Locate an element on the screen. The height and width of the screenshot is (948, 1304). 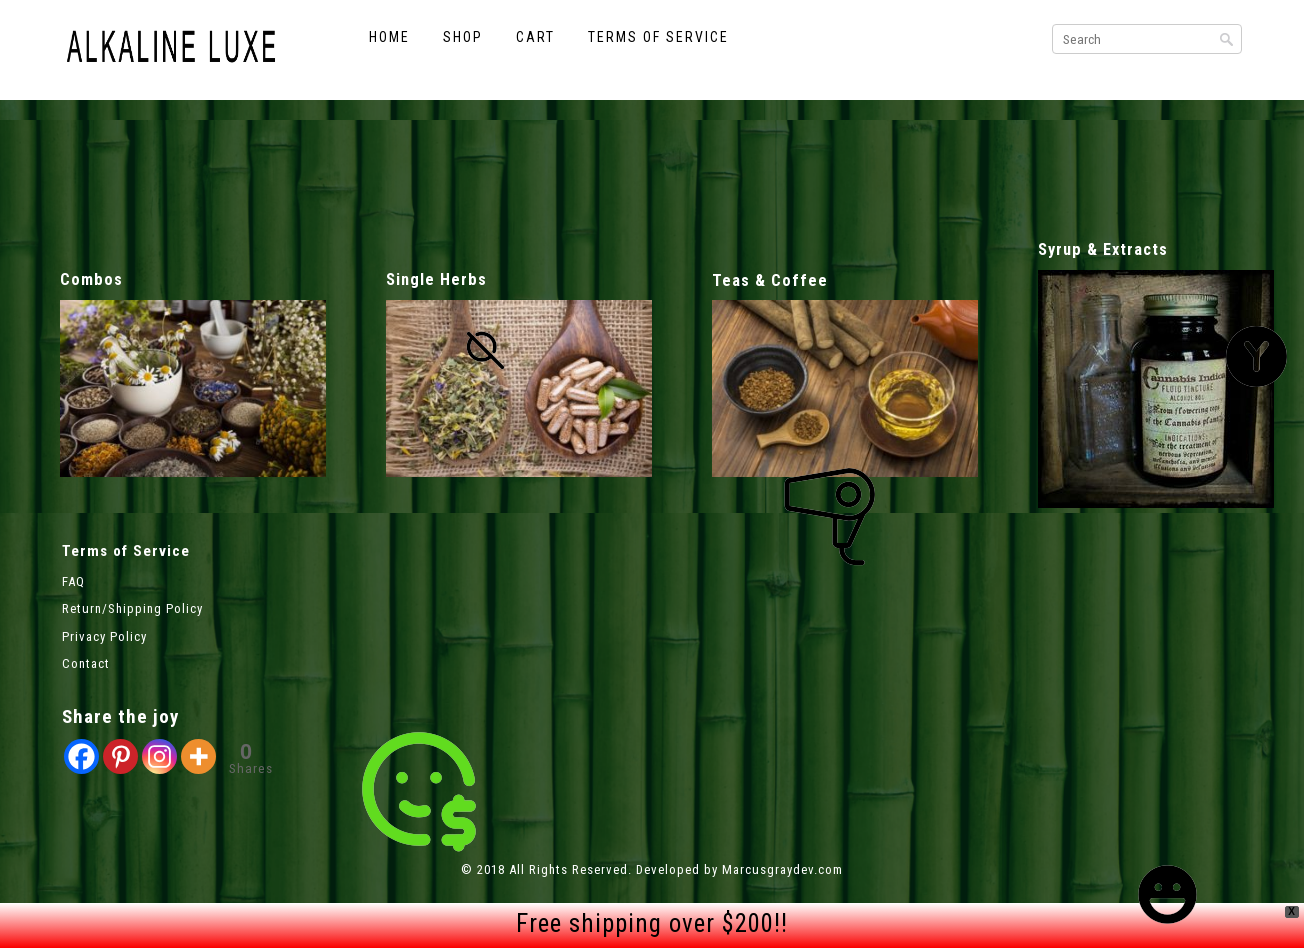
search functionality is disabled is located at coordinates (485, 350).